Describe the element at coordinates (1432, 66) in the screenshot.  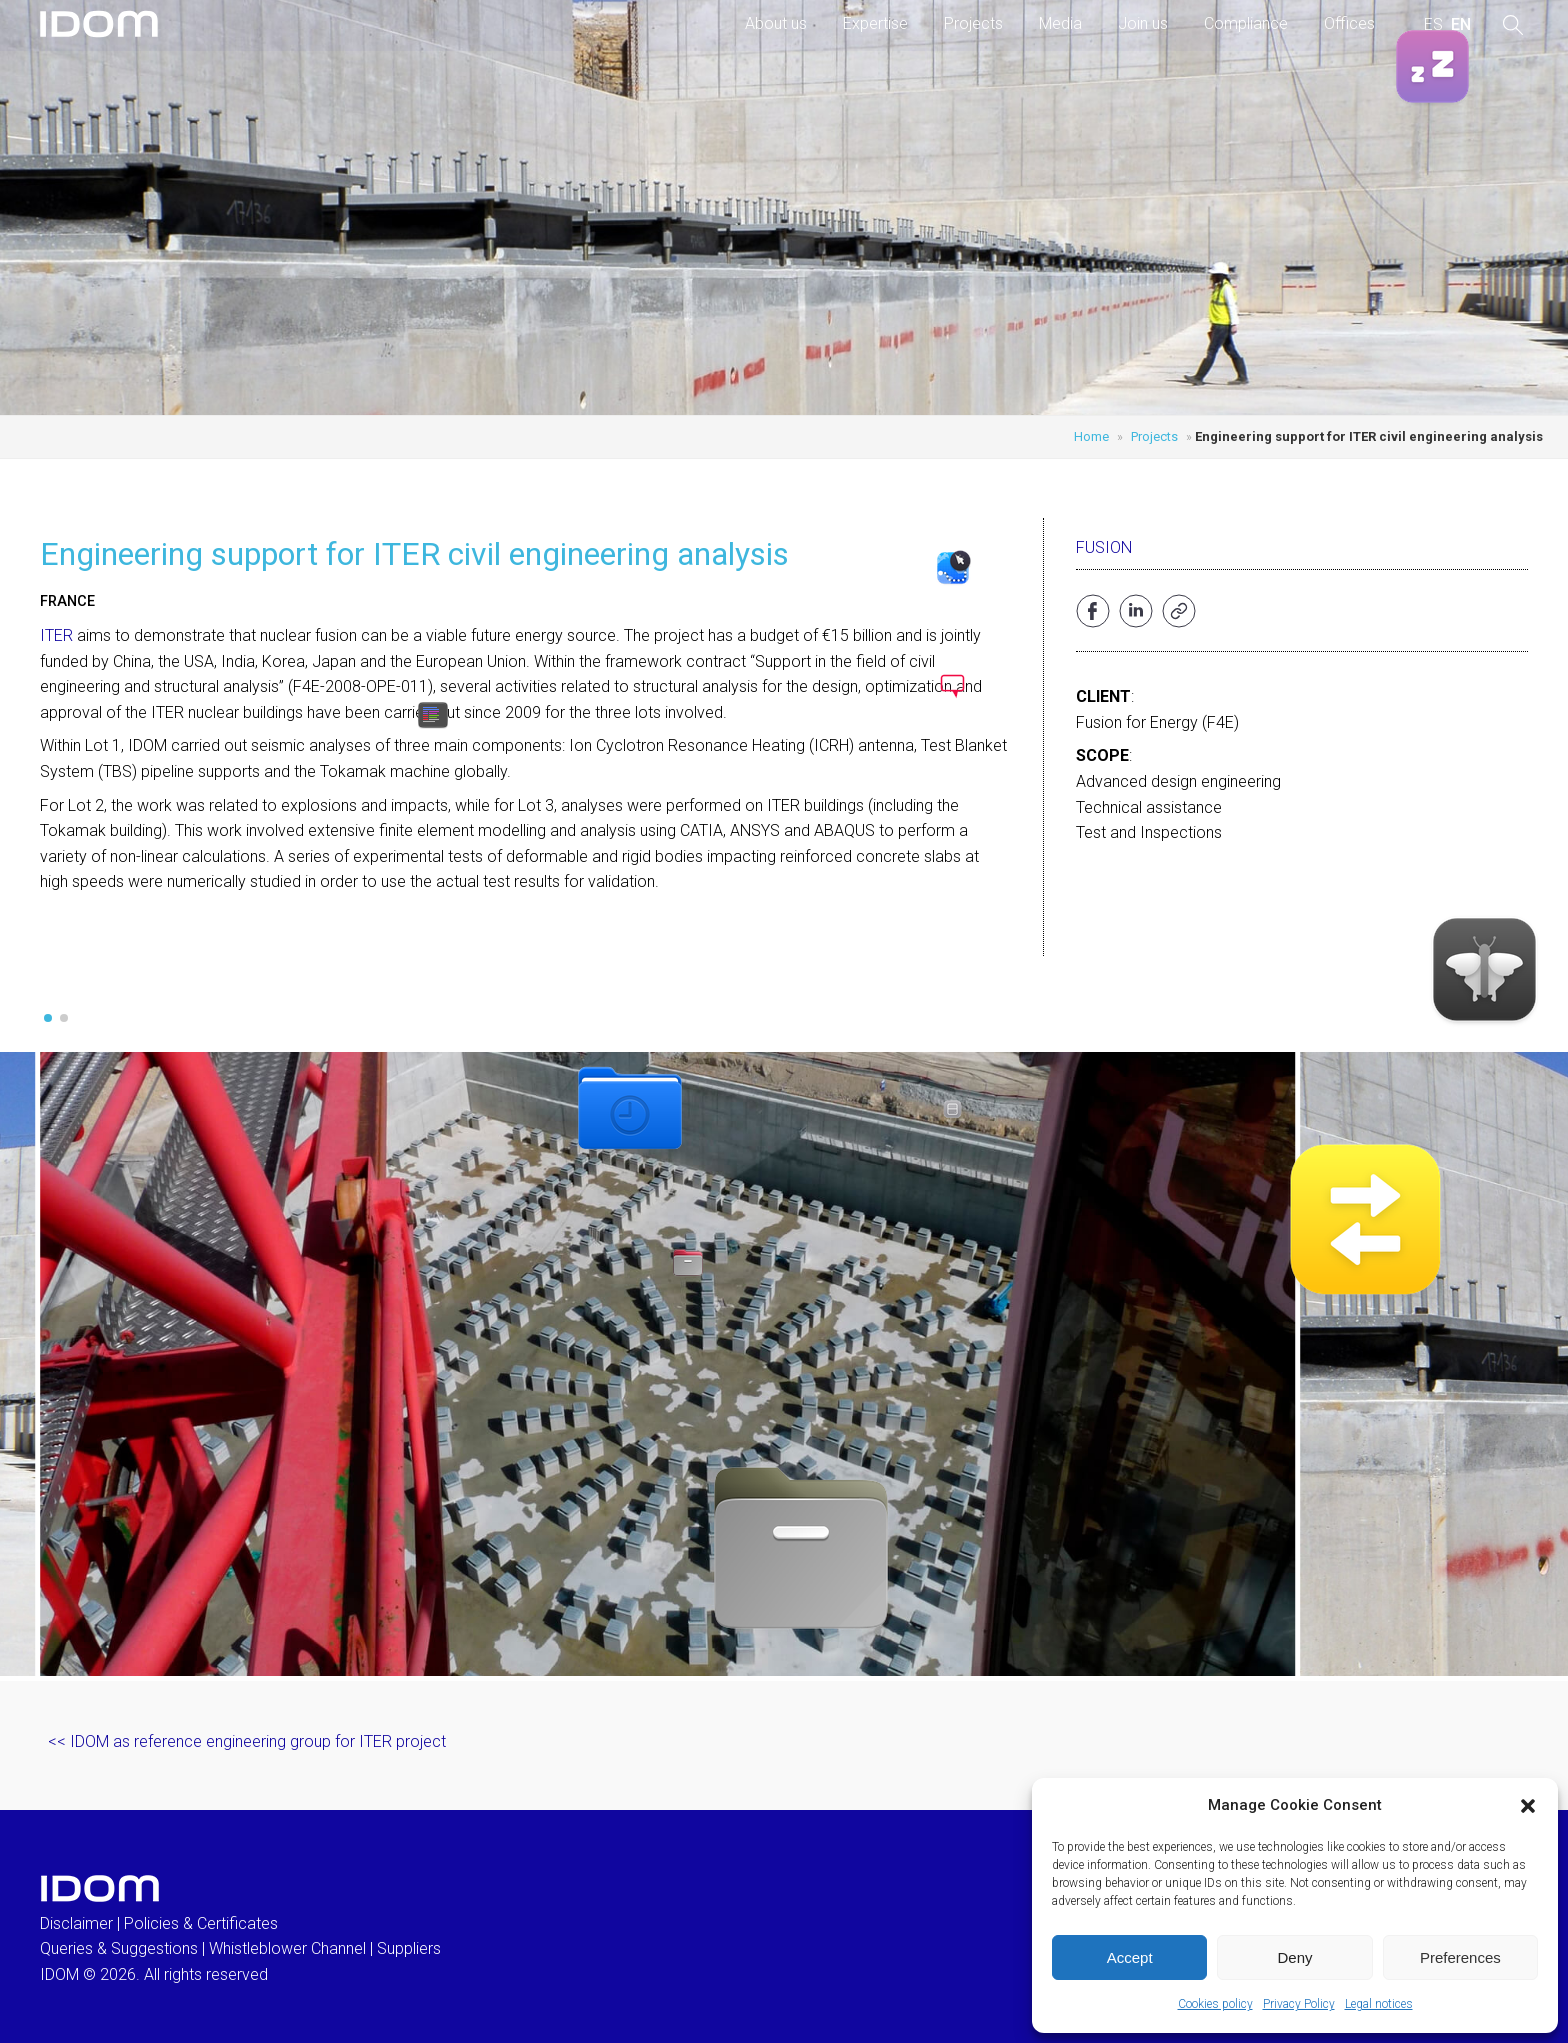
I see `put your mac into hibernate or sleep mode` at that location.